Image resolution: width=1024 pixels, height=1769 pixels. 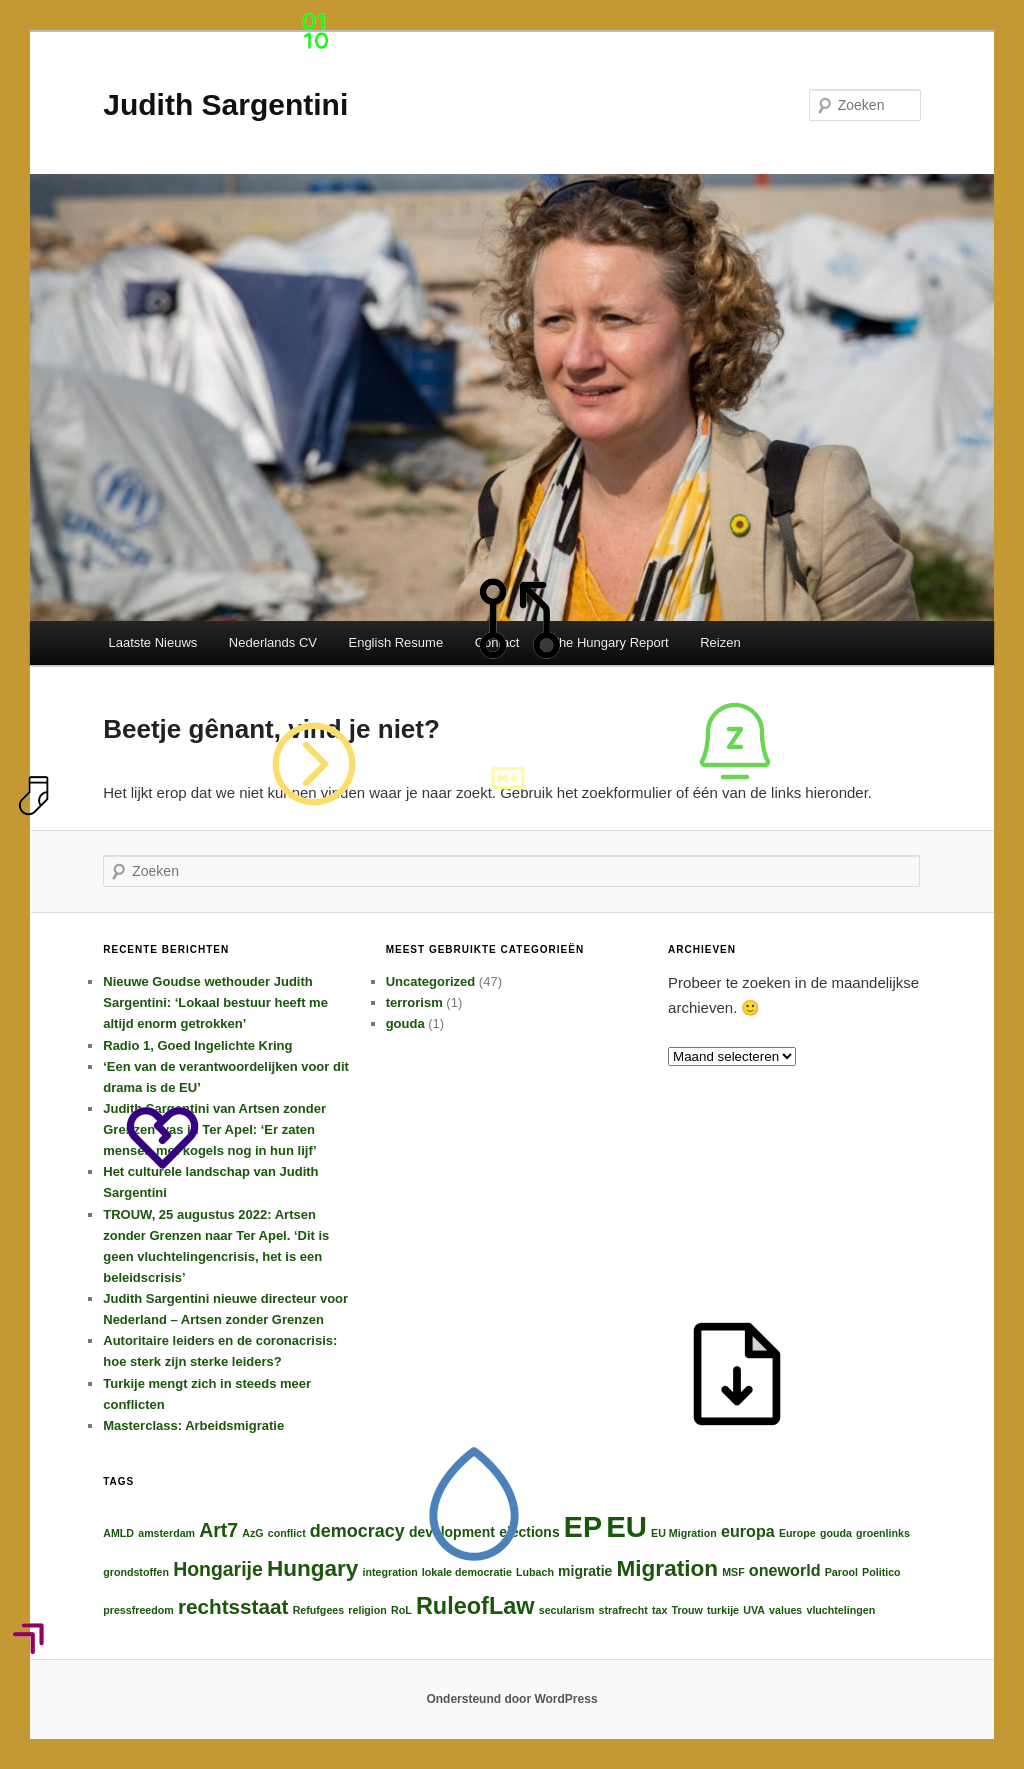 What do you see at coordinates (508, 778) in the screenshot?
I see `format text using markdown` at bounding box center [508, 778].